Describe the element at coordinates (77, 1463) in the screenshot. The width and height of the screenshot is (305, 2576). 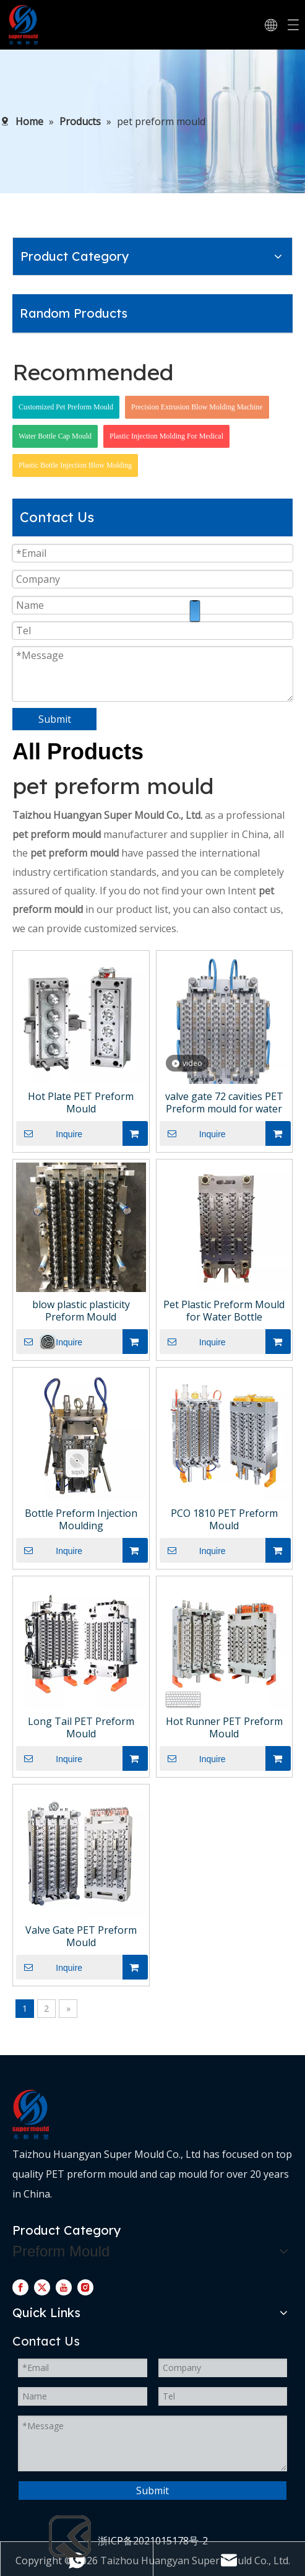
I see `a squashfs compressed filesystem archive file` at that location.